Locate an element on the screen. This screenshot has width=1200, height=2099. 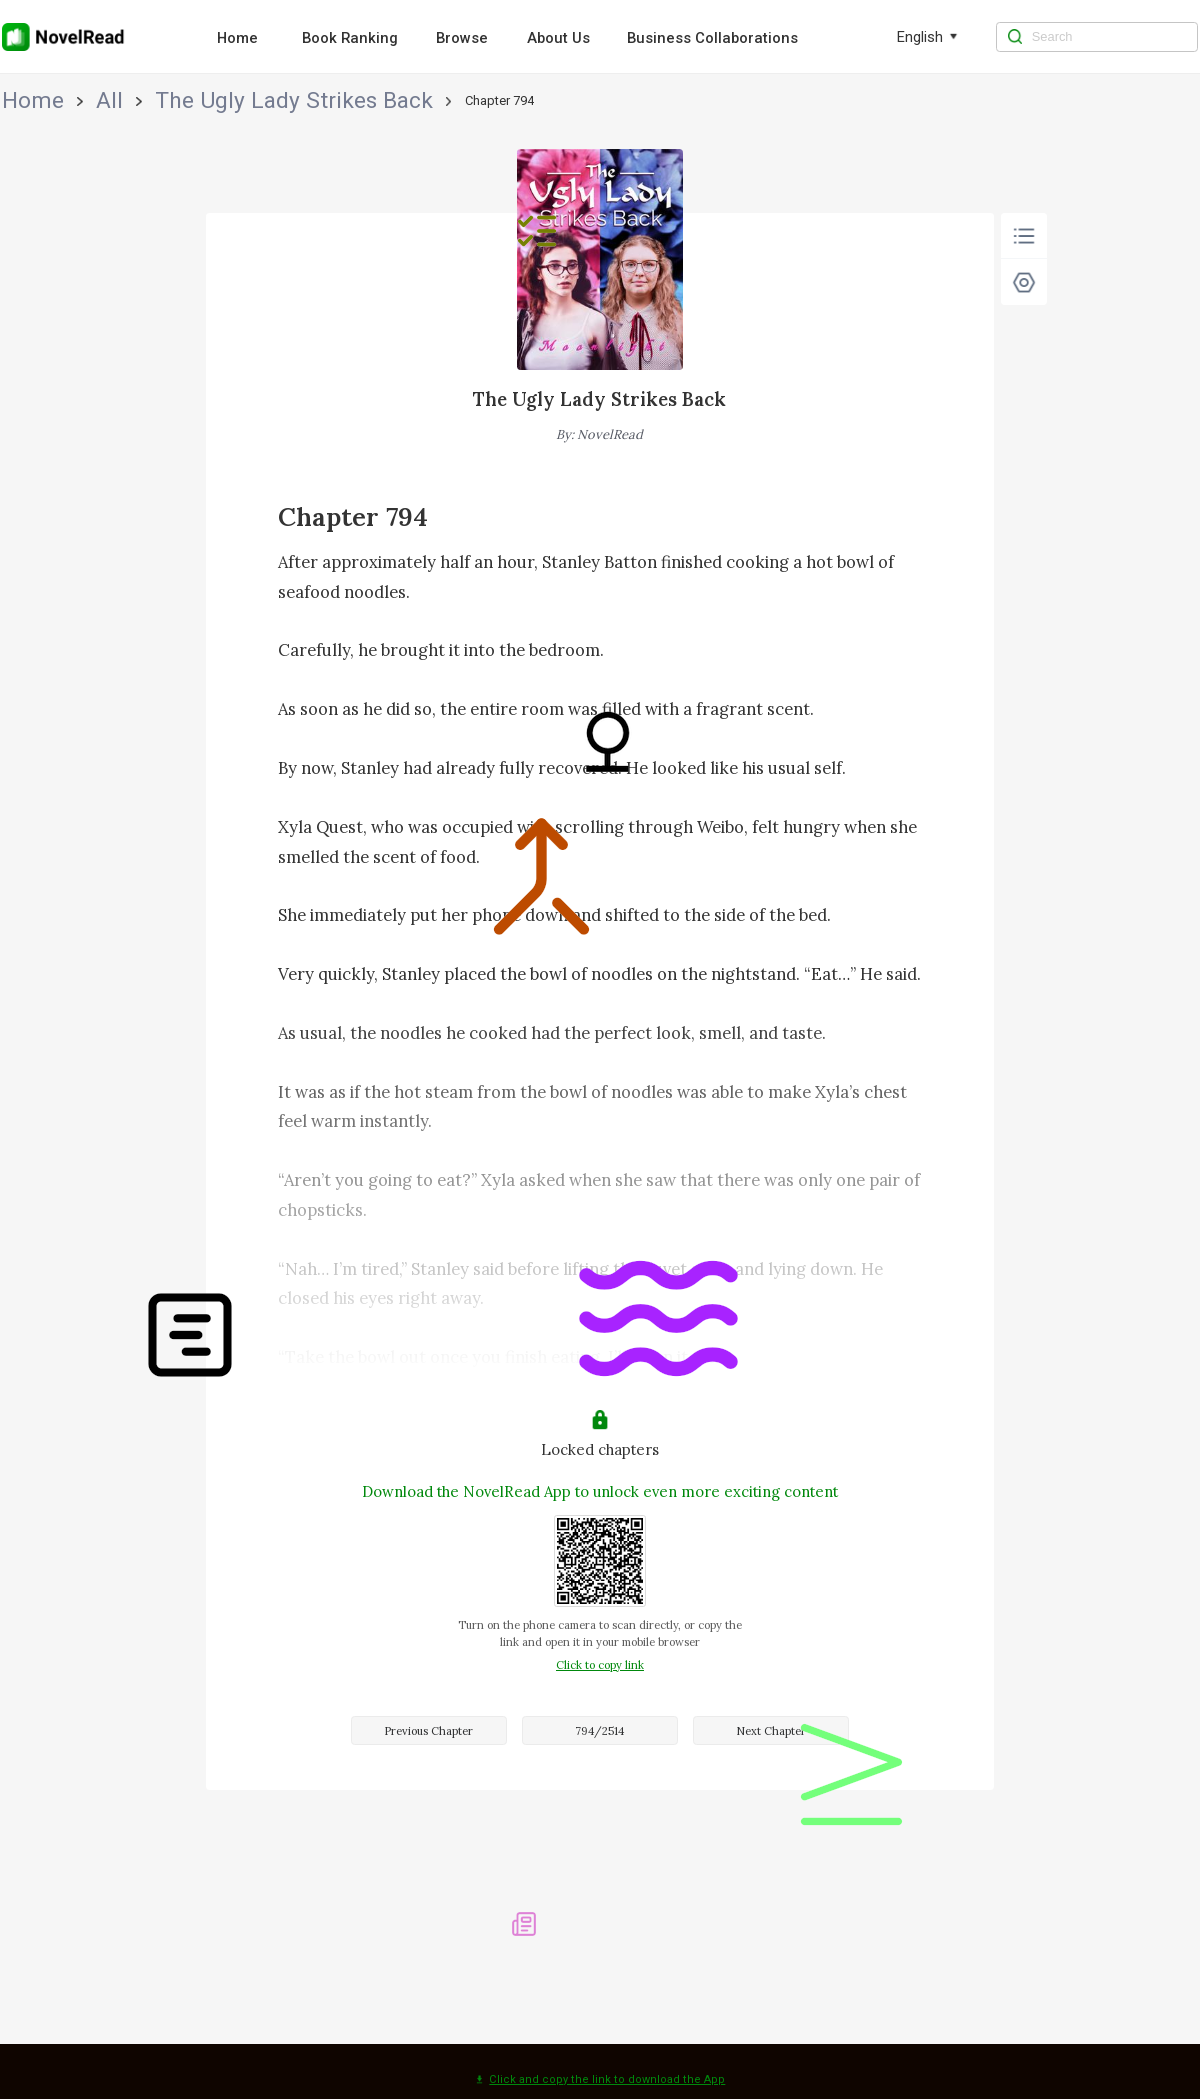
indicates a value is greater than or equal to a threshold is located at coordinates (849, 1777).